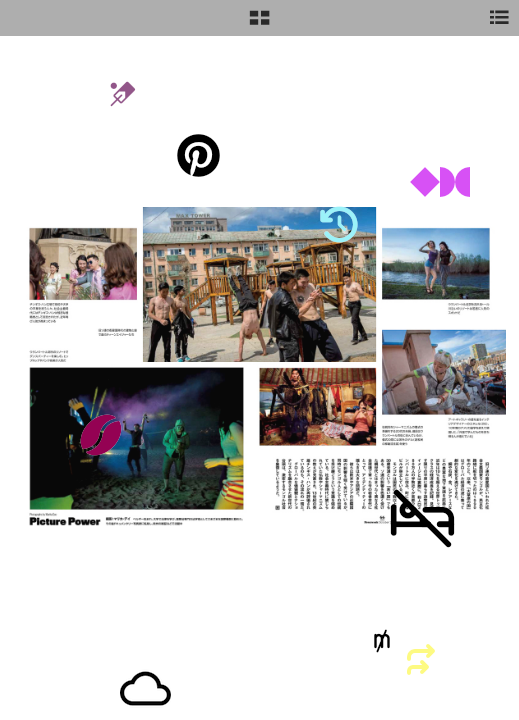 This screenshot has width=519, height=720. What do you see at coordinates (121, 93) in the screenshot?
I see `access cricket sports scores or content` at bounding box center [121, 93].